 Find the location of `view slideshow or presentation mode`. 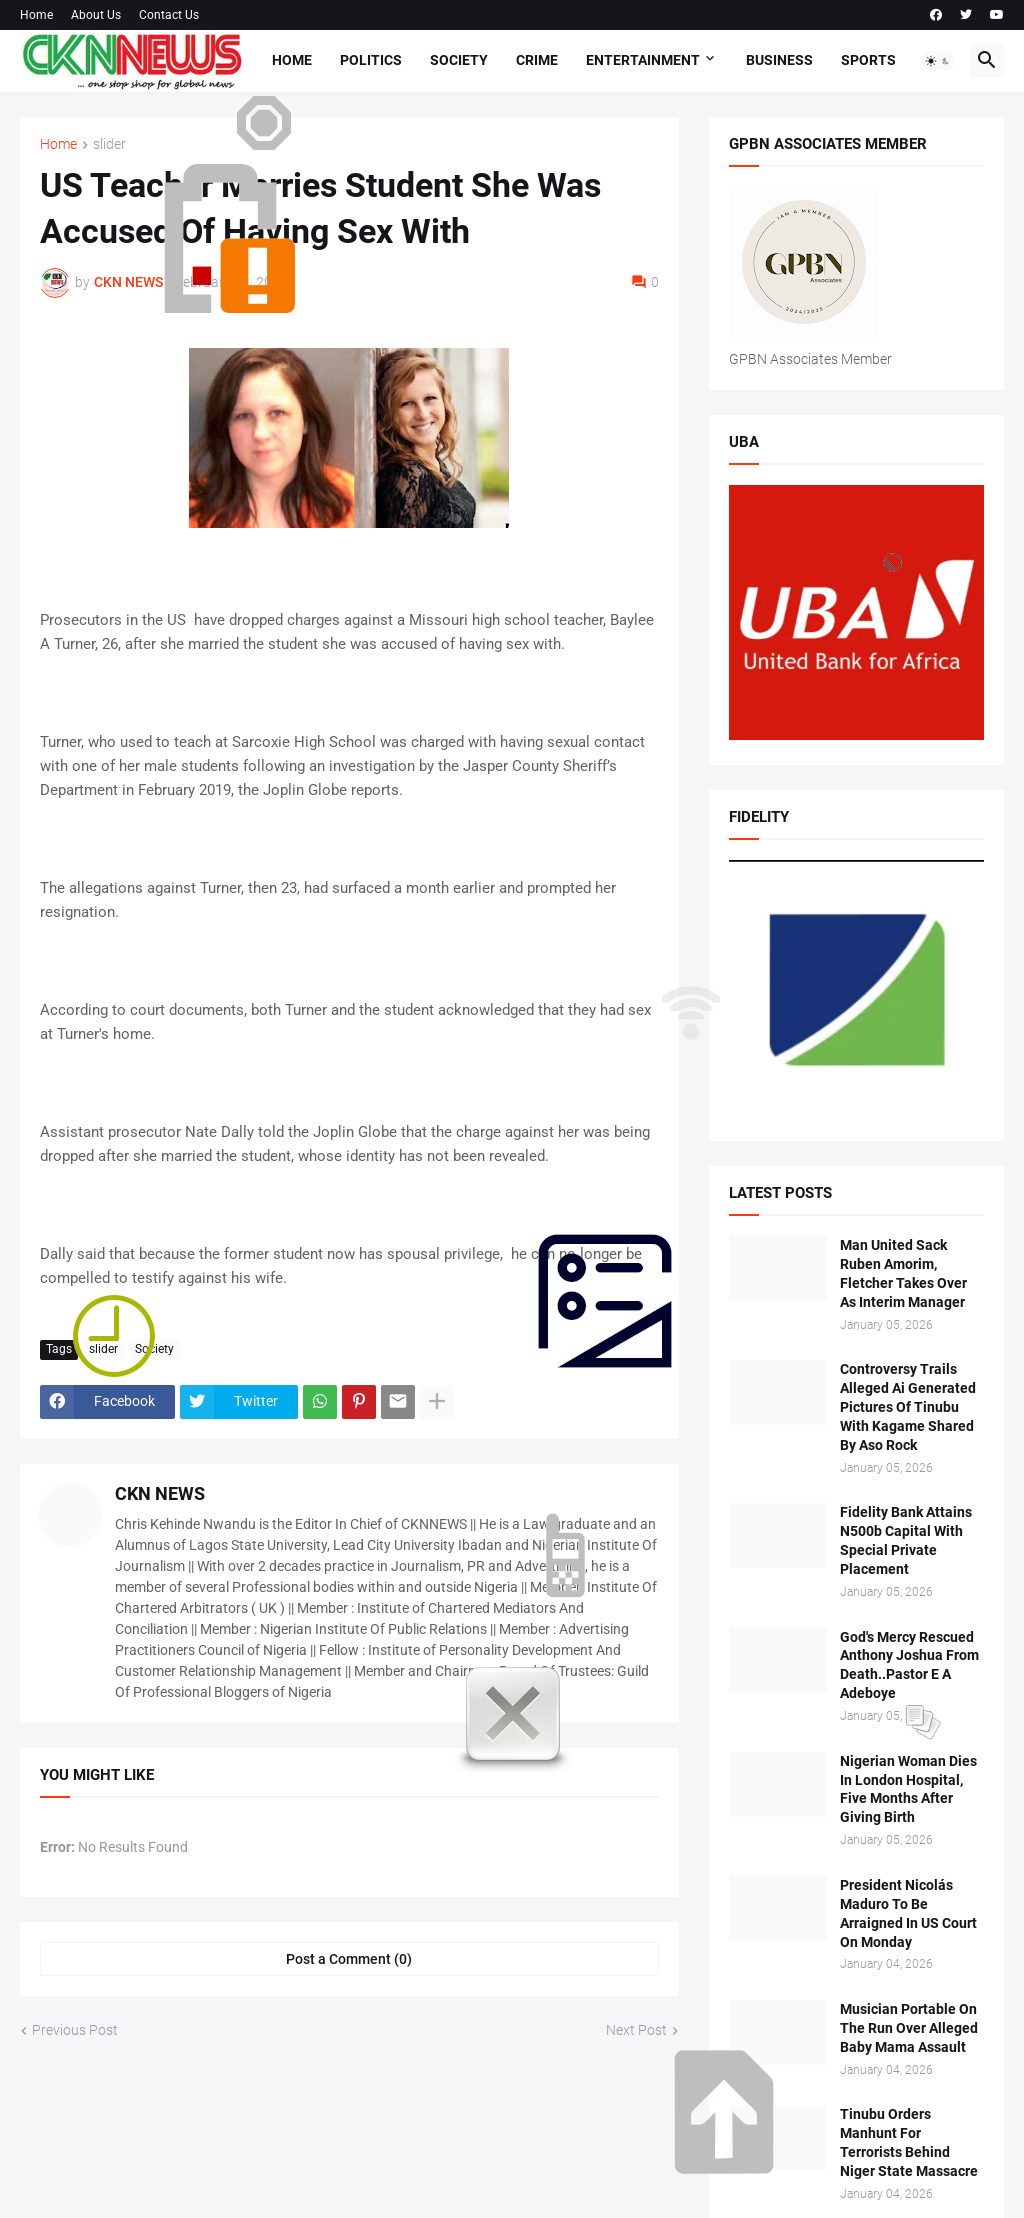

view slideshow or presentation mode is located at coordinates (114, 1336).